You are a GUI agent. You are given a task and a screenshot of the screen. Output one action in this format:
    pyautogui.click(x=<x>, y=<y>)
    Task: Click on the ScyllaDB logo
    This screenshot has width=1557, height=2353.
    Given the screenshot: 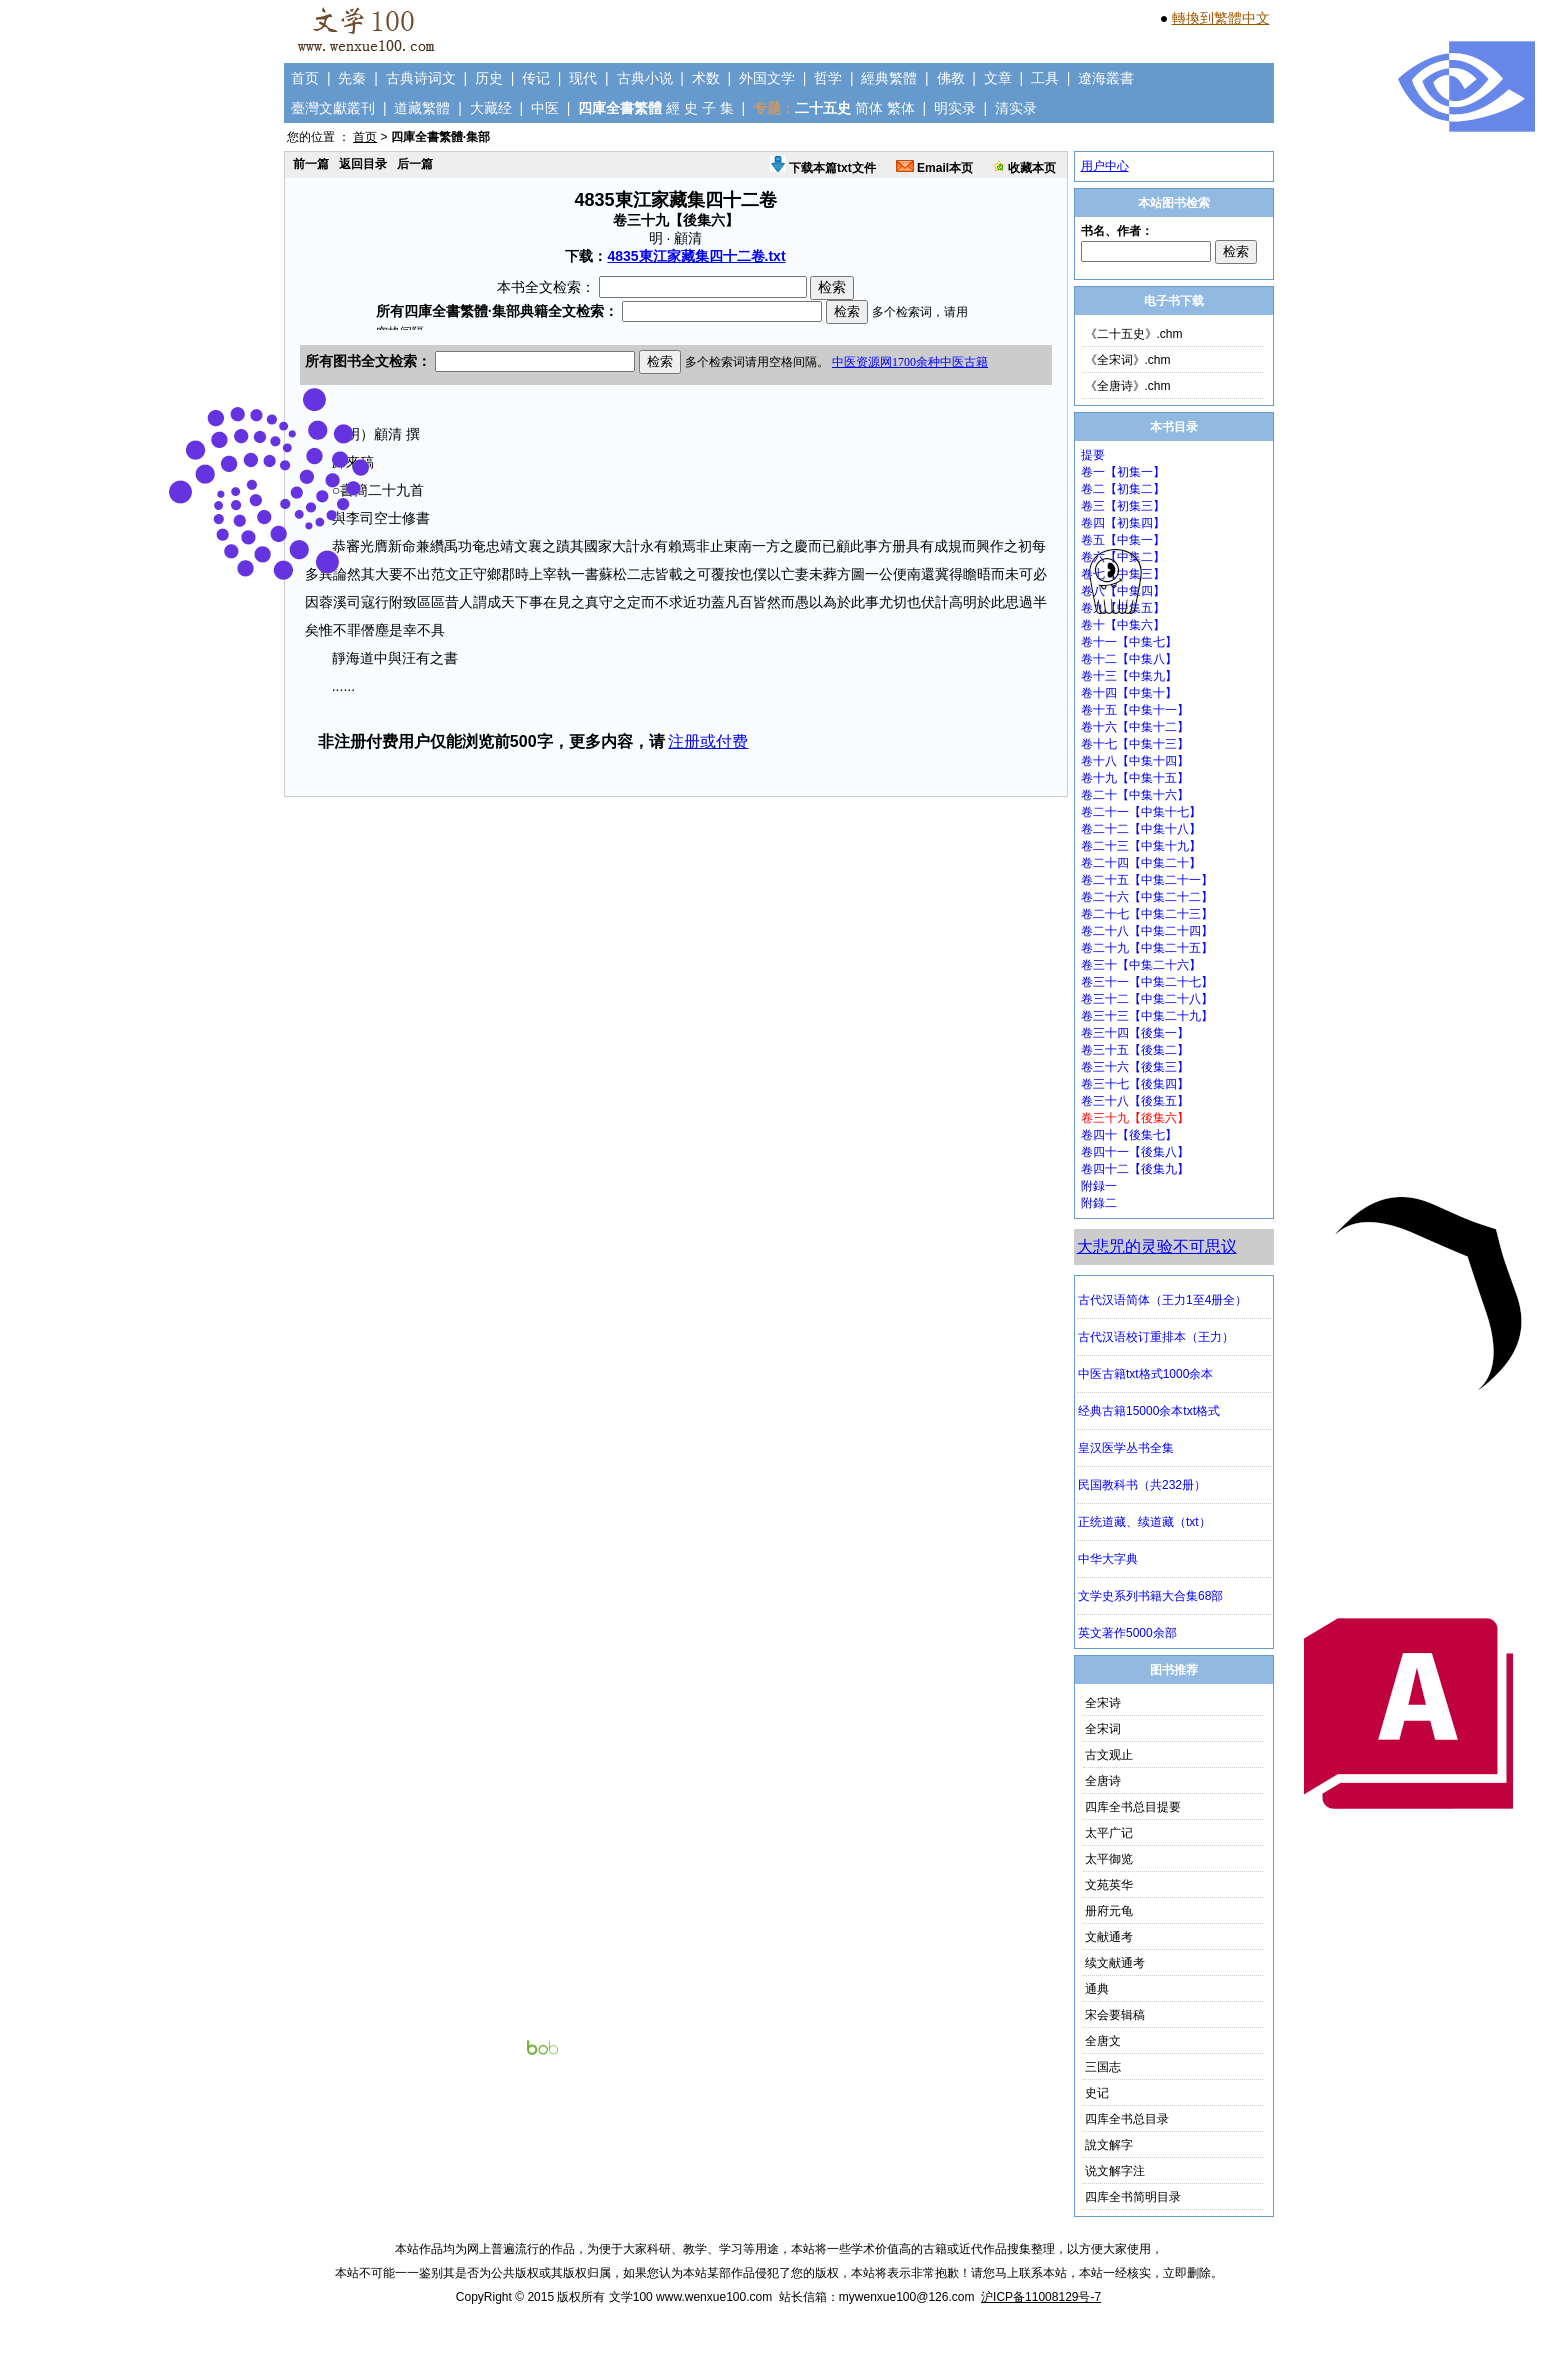 What is the action you would take?
    pyautogui.click(x=1115, y=581)
    